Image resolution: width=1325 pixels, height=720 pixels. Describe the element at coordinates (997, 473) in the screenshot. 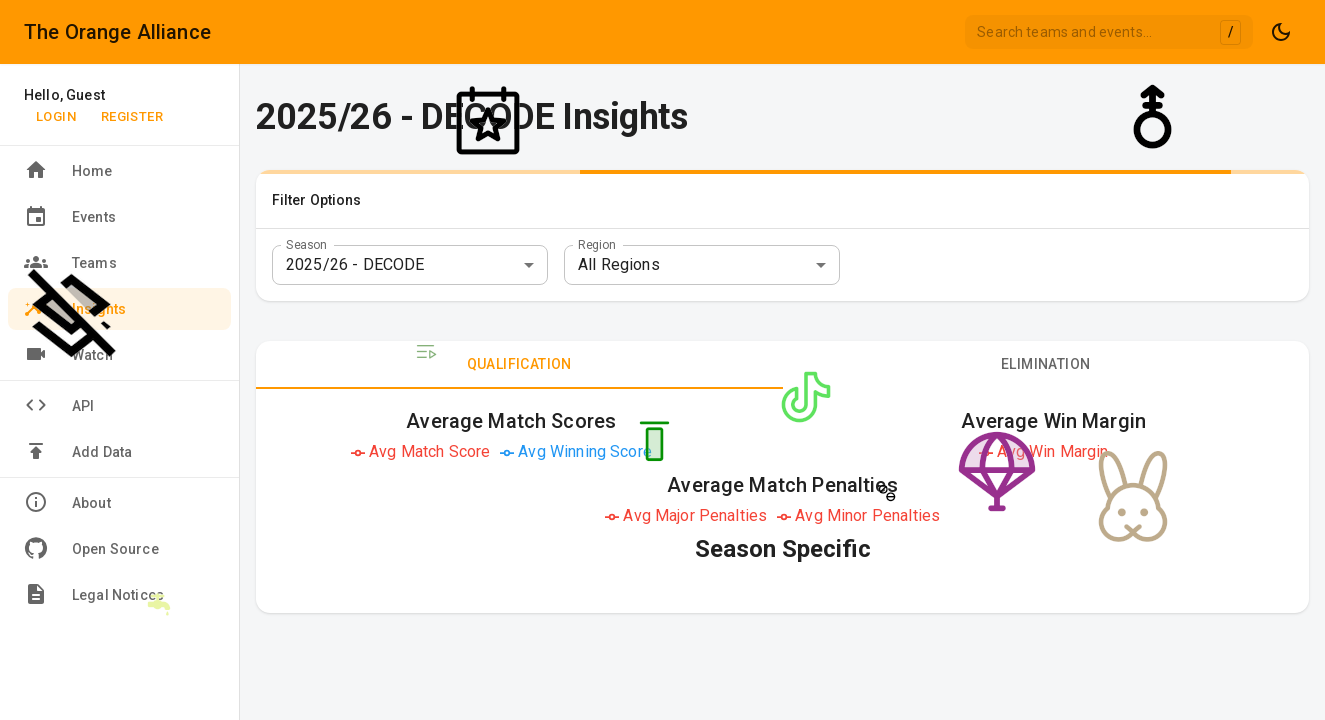

I see `access emergency or backup recovery options` at that location.